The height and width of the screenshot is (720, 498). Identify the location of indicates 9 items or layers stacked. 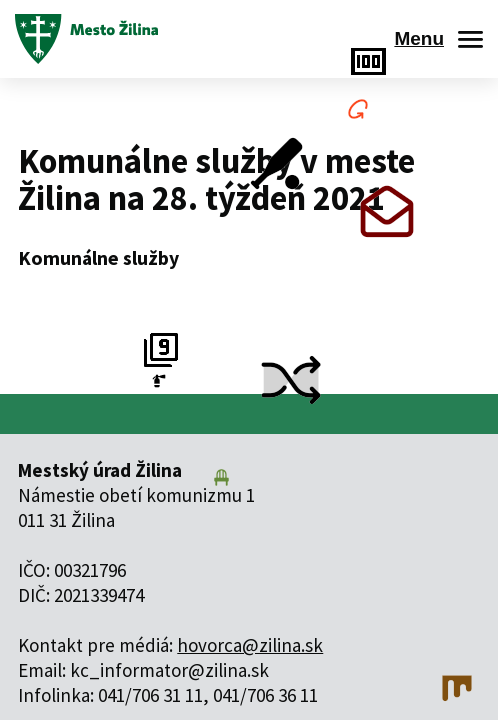
(161, 350).